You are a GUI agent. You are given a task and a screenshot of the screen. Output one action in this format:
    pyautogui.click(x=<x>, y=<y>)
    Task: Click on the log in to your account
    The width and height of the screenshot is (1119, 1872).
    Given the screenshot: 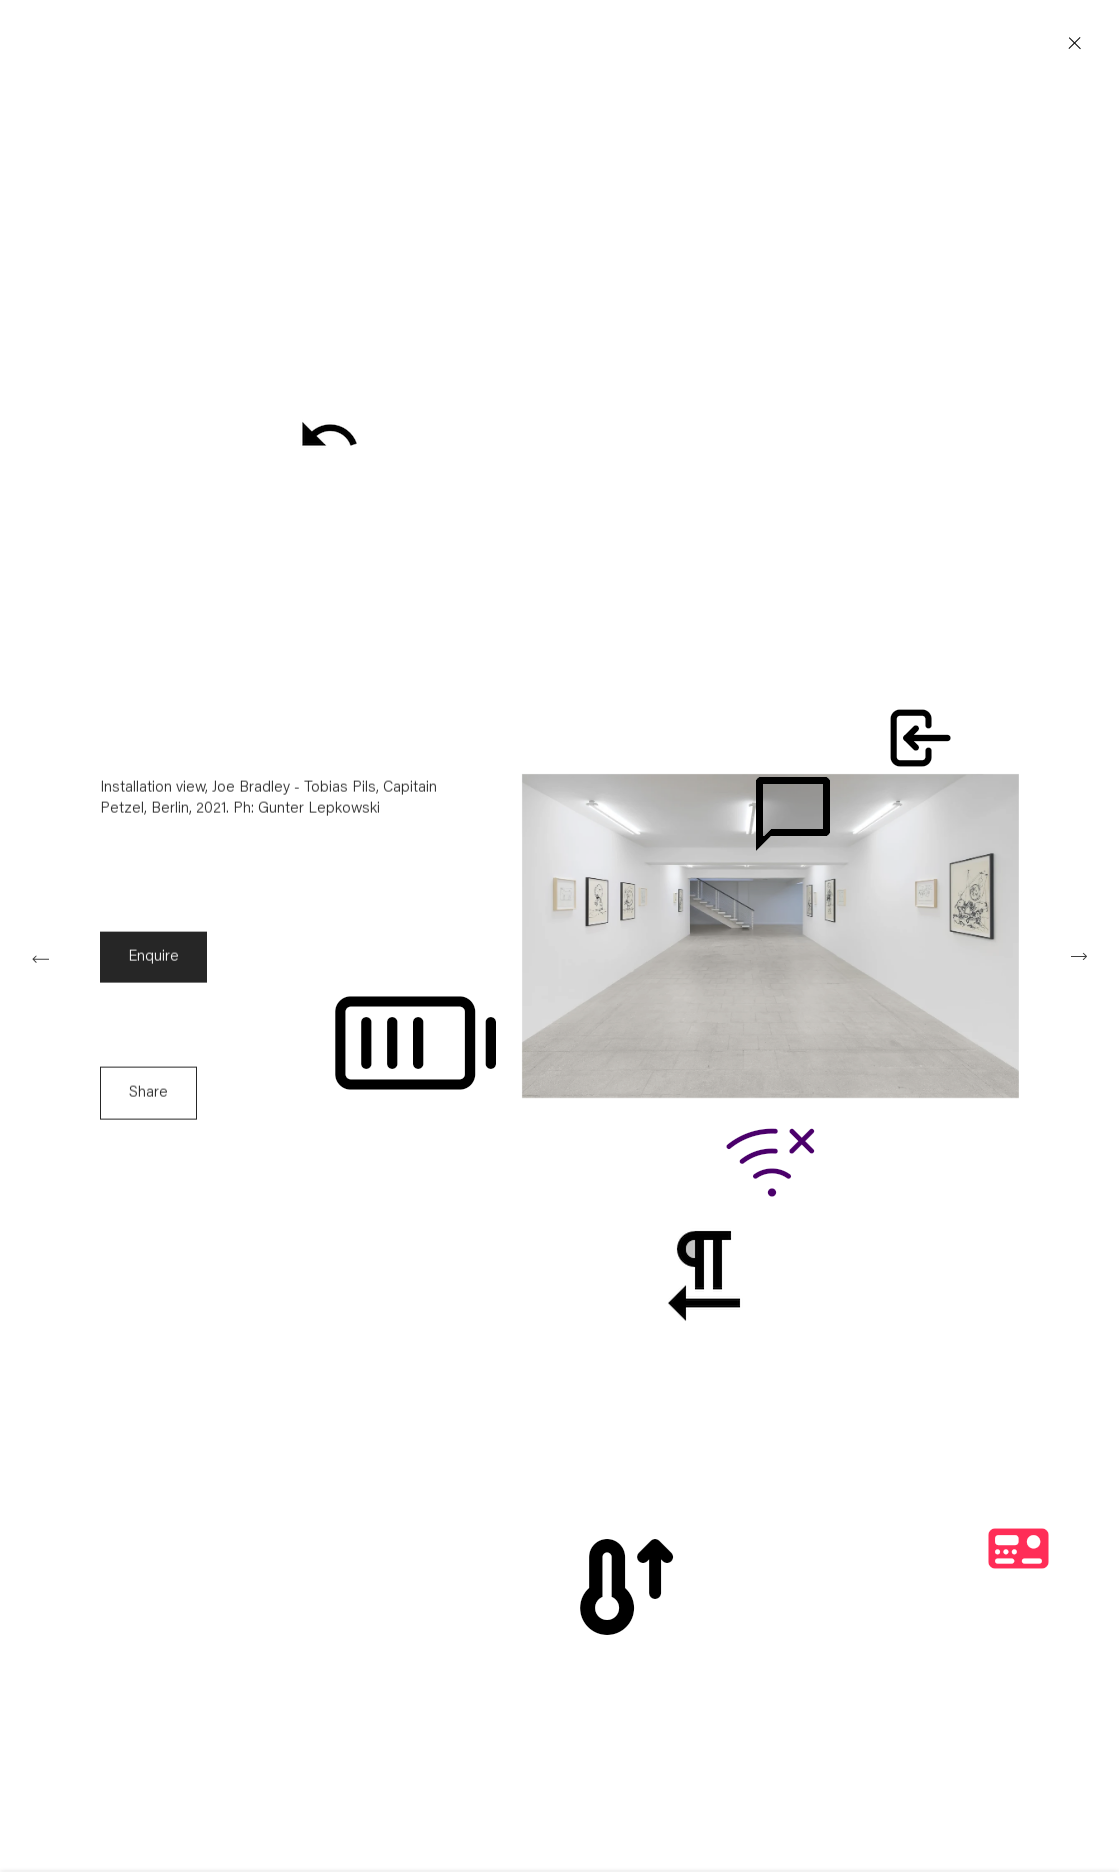 What is the action you would take?
    pyautogui.click(x=919, y=738)
    